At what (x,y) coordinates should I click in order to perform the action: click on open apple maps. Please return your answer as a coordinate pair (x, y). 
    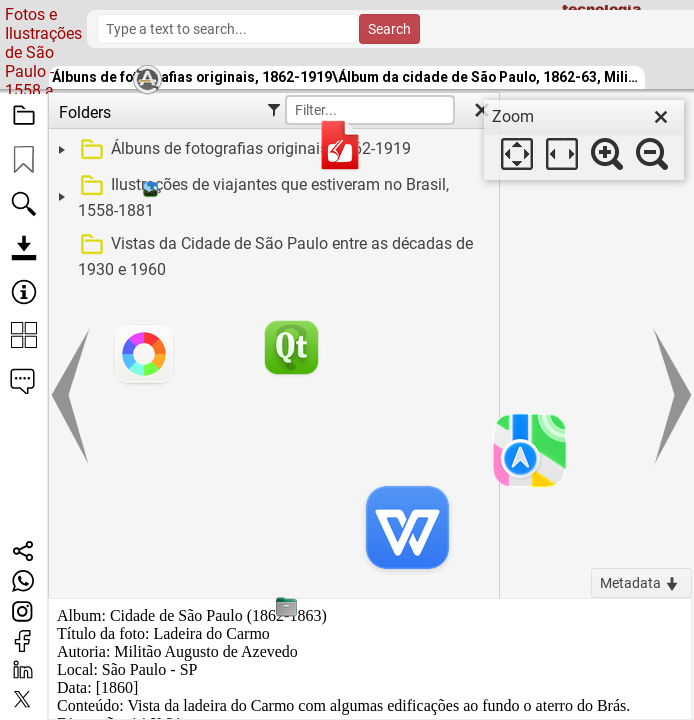
    Looking at the image, I should click on (529, 450).